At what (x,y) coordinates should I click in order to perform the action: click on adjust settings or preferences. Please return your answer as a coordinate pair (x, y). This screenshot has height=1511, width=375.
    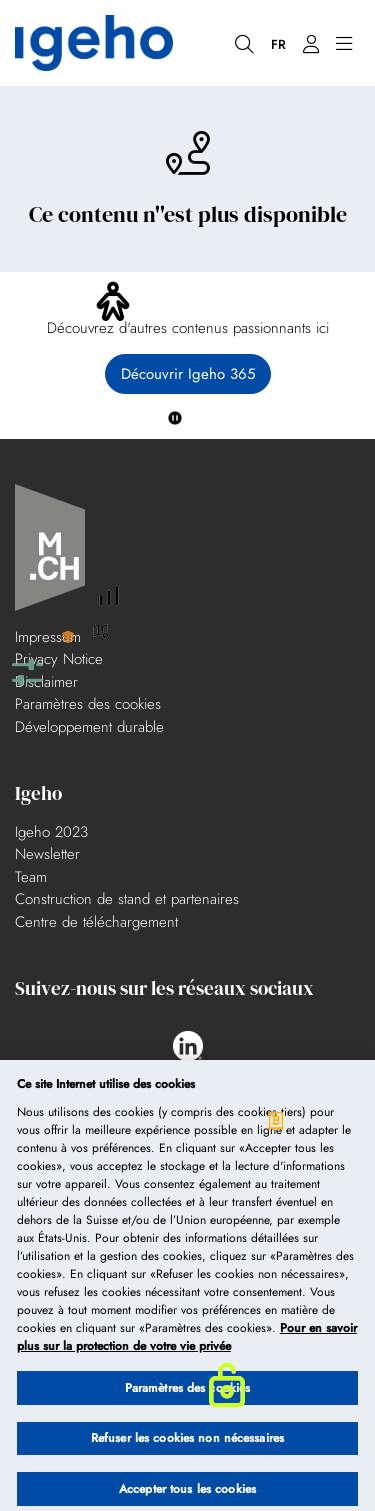
    Looking at the image, I should click on (27, 672).